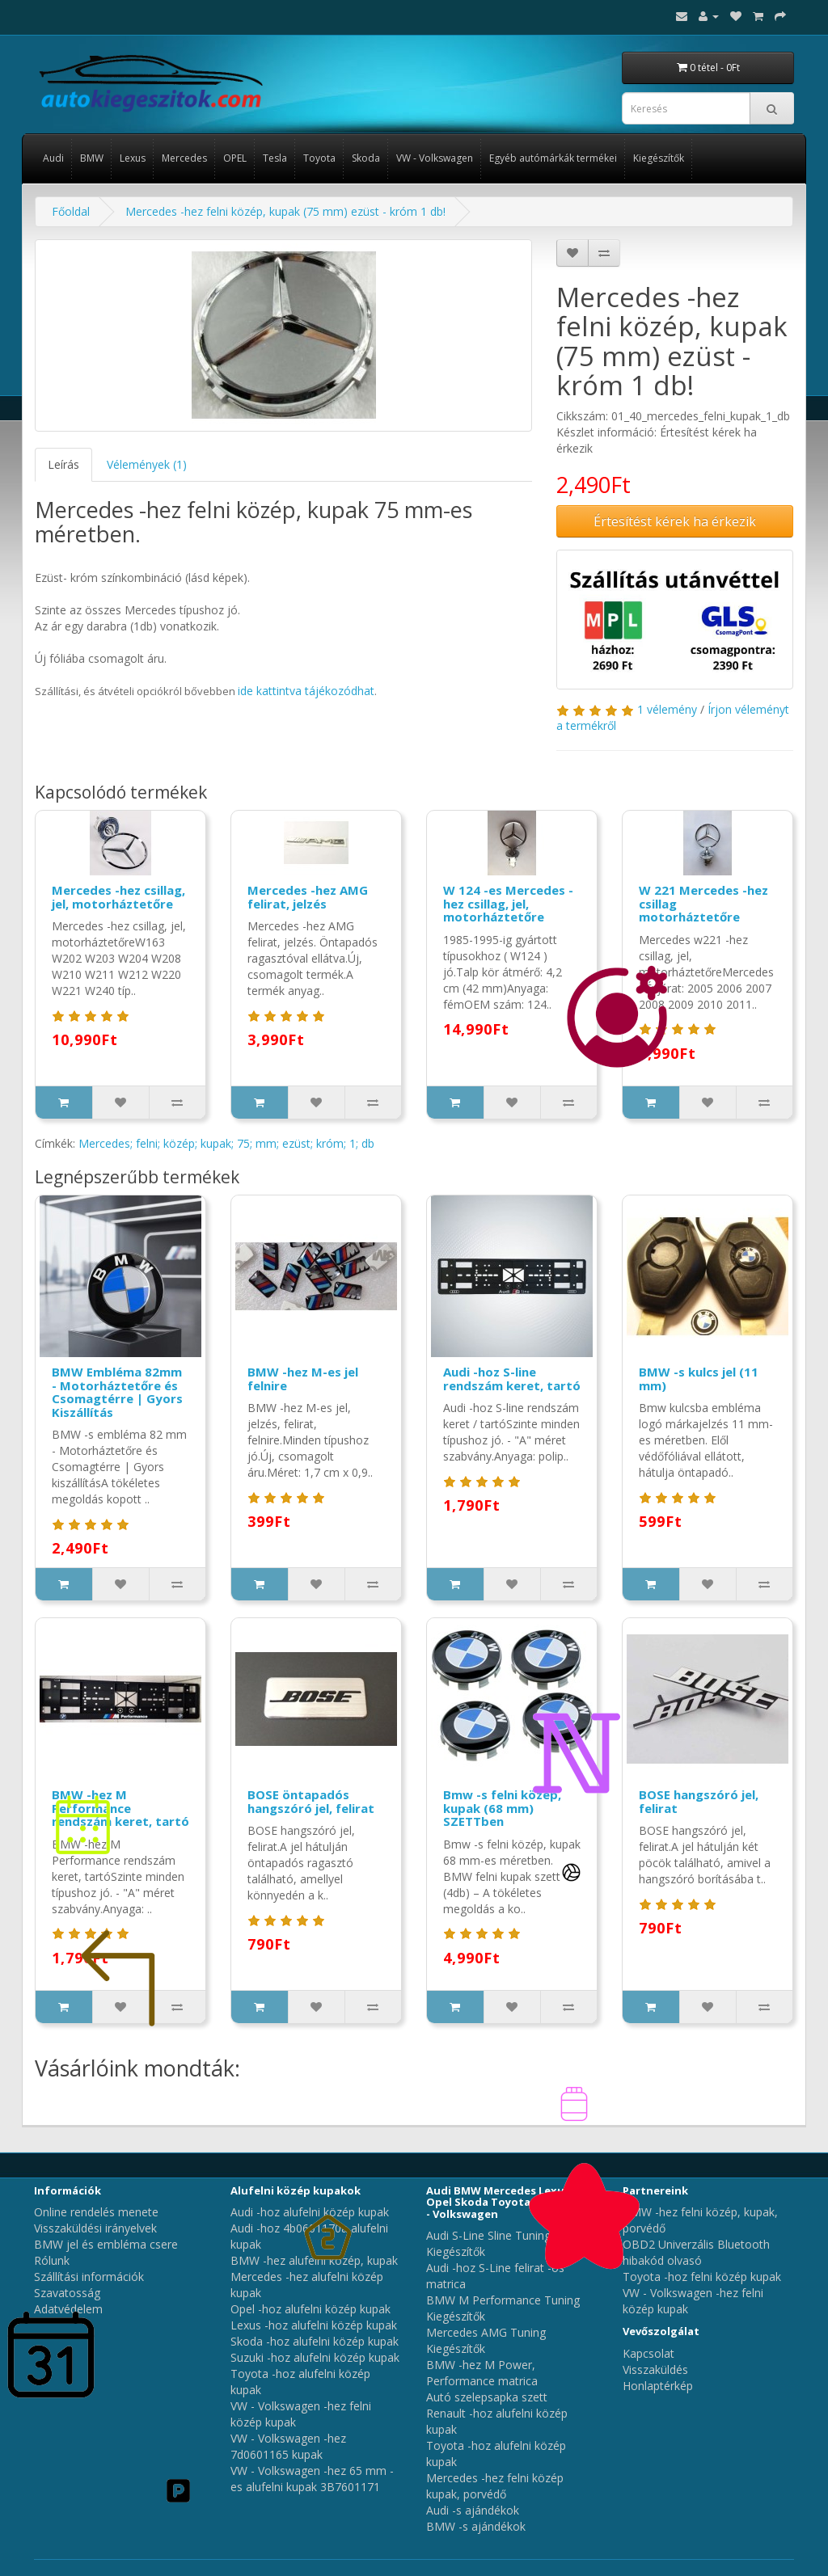 The width and height of the screenshot is (828, 2576). What do you see at coordinates (617, 1018) in the screenshot?
I see `access user profile settings` at bounding box center [617, 1018].